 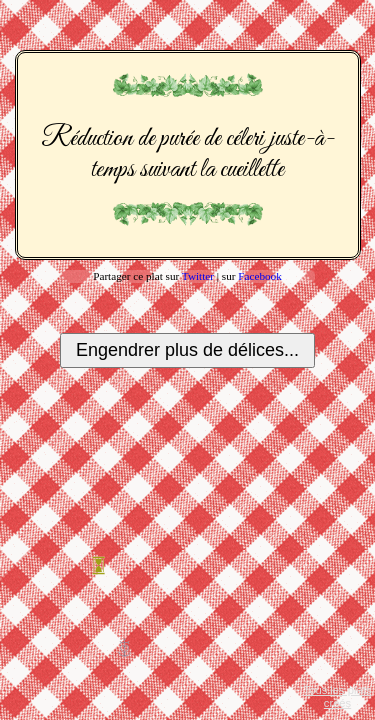 I want to click on camargue cross symbol representing faith, hope, and love, so click(x=124, y=647).